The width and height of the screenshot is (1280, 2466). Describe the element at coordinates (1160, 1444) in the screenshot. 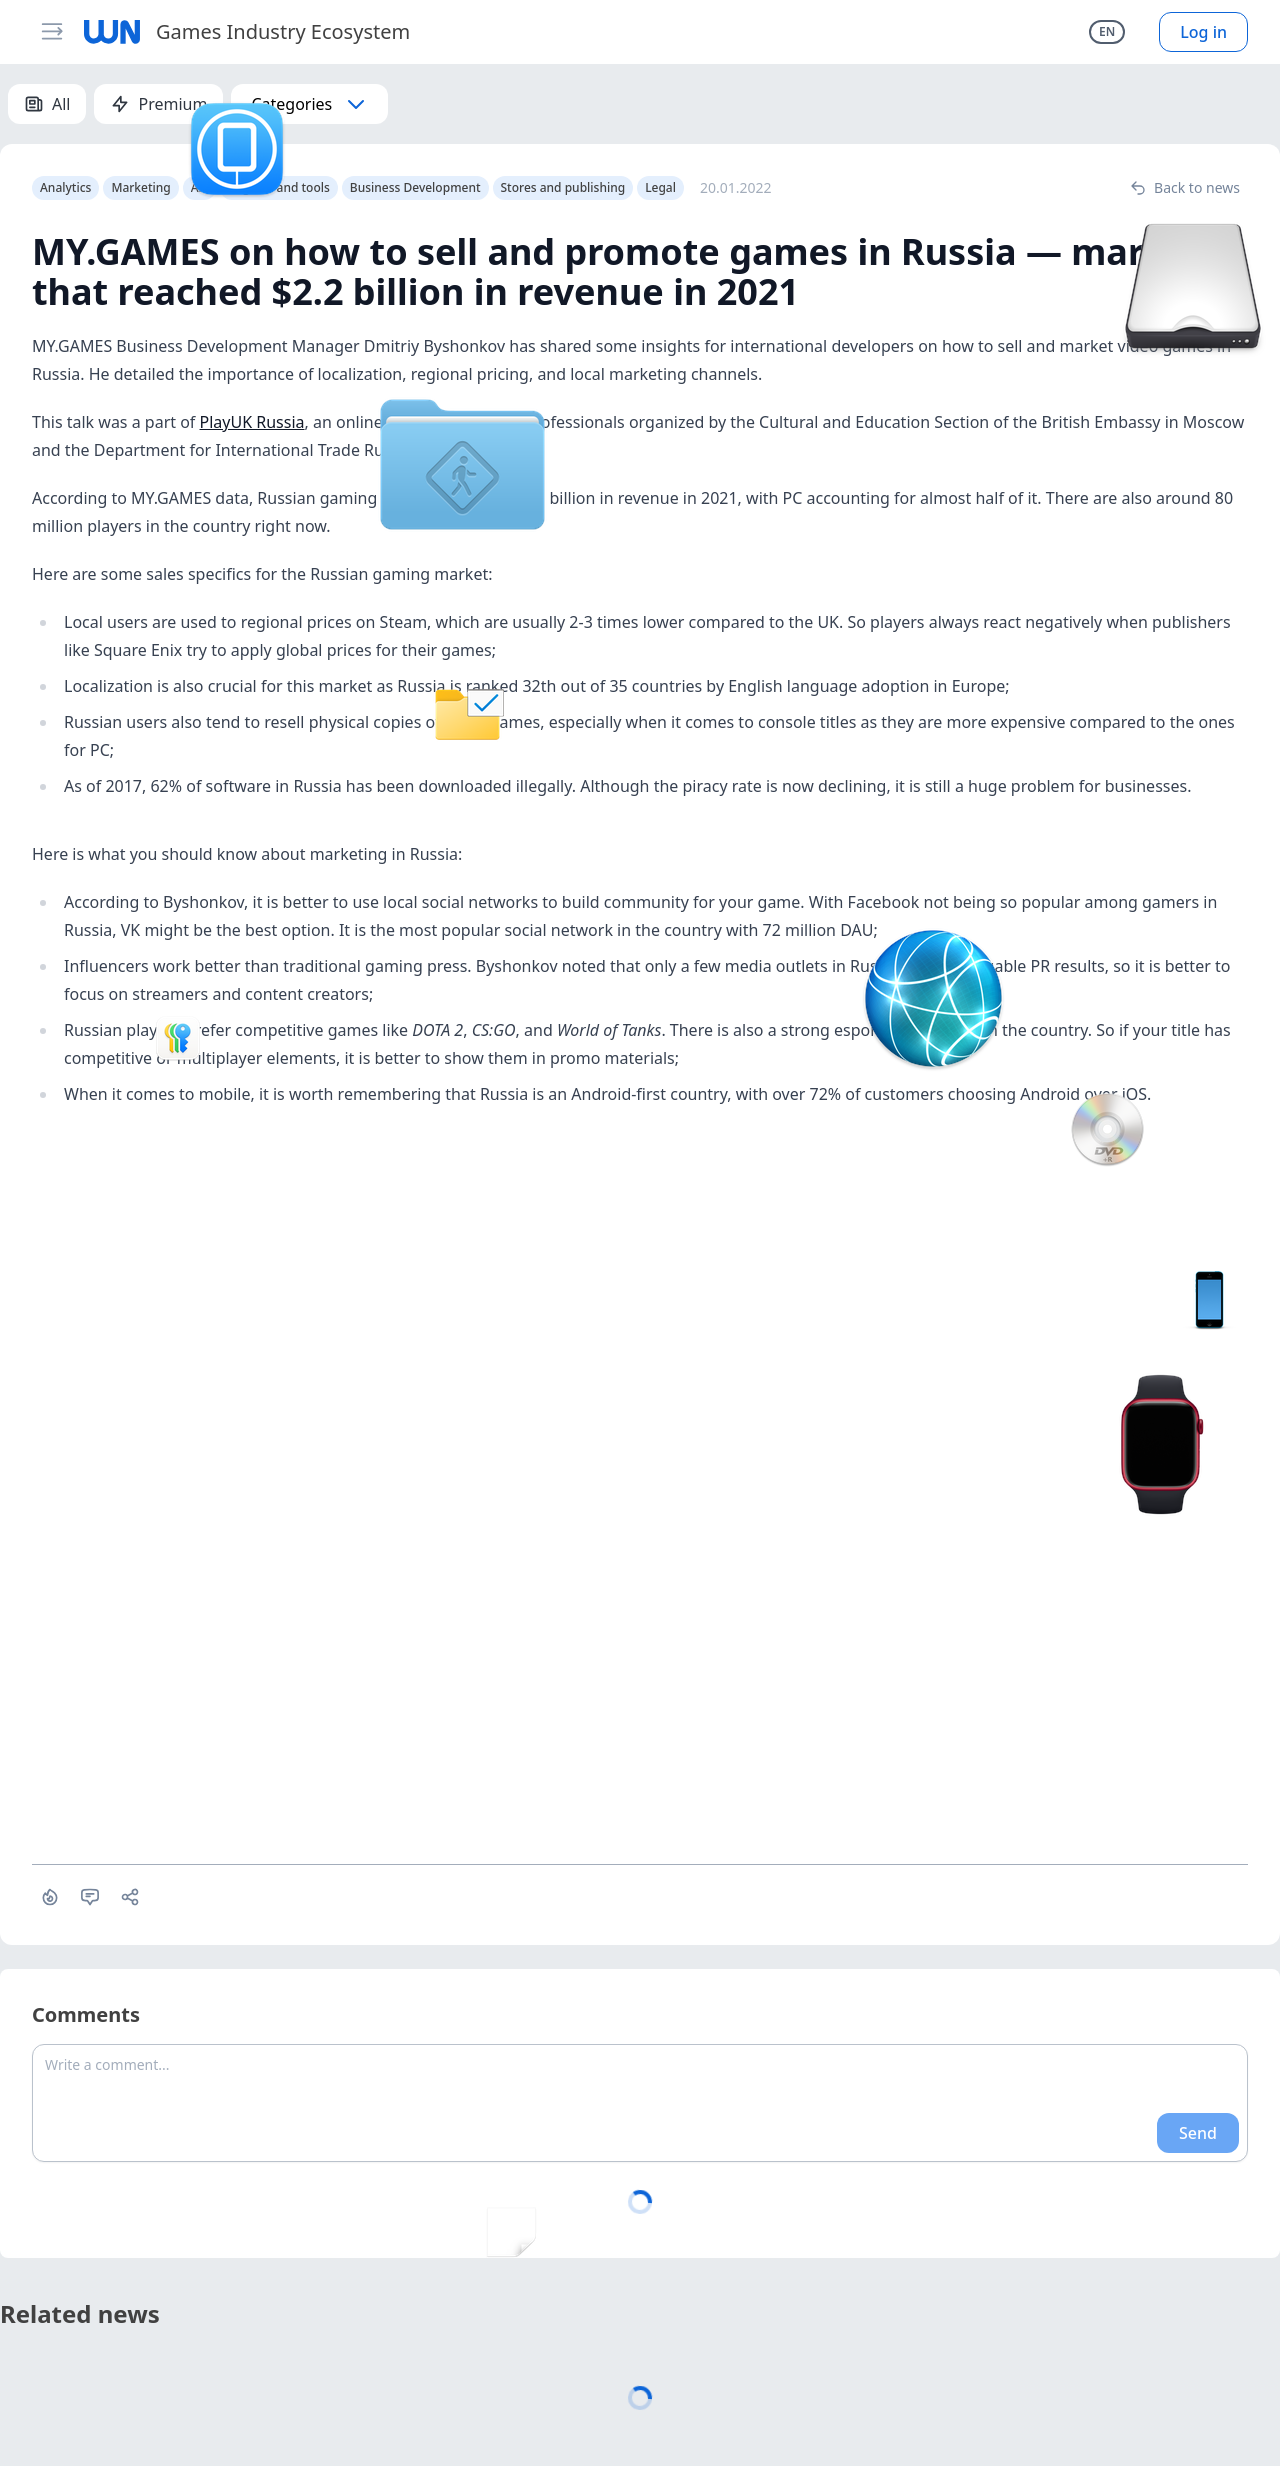

I see `apple watch series 8 device icon` at that location.